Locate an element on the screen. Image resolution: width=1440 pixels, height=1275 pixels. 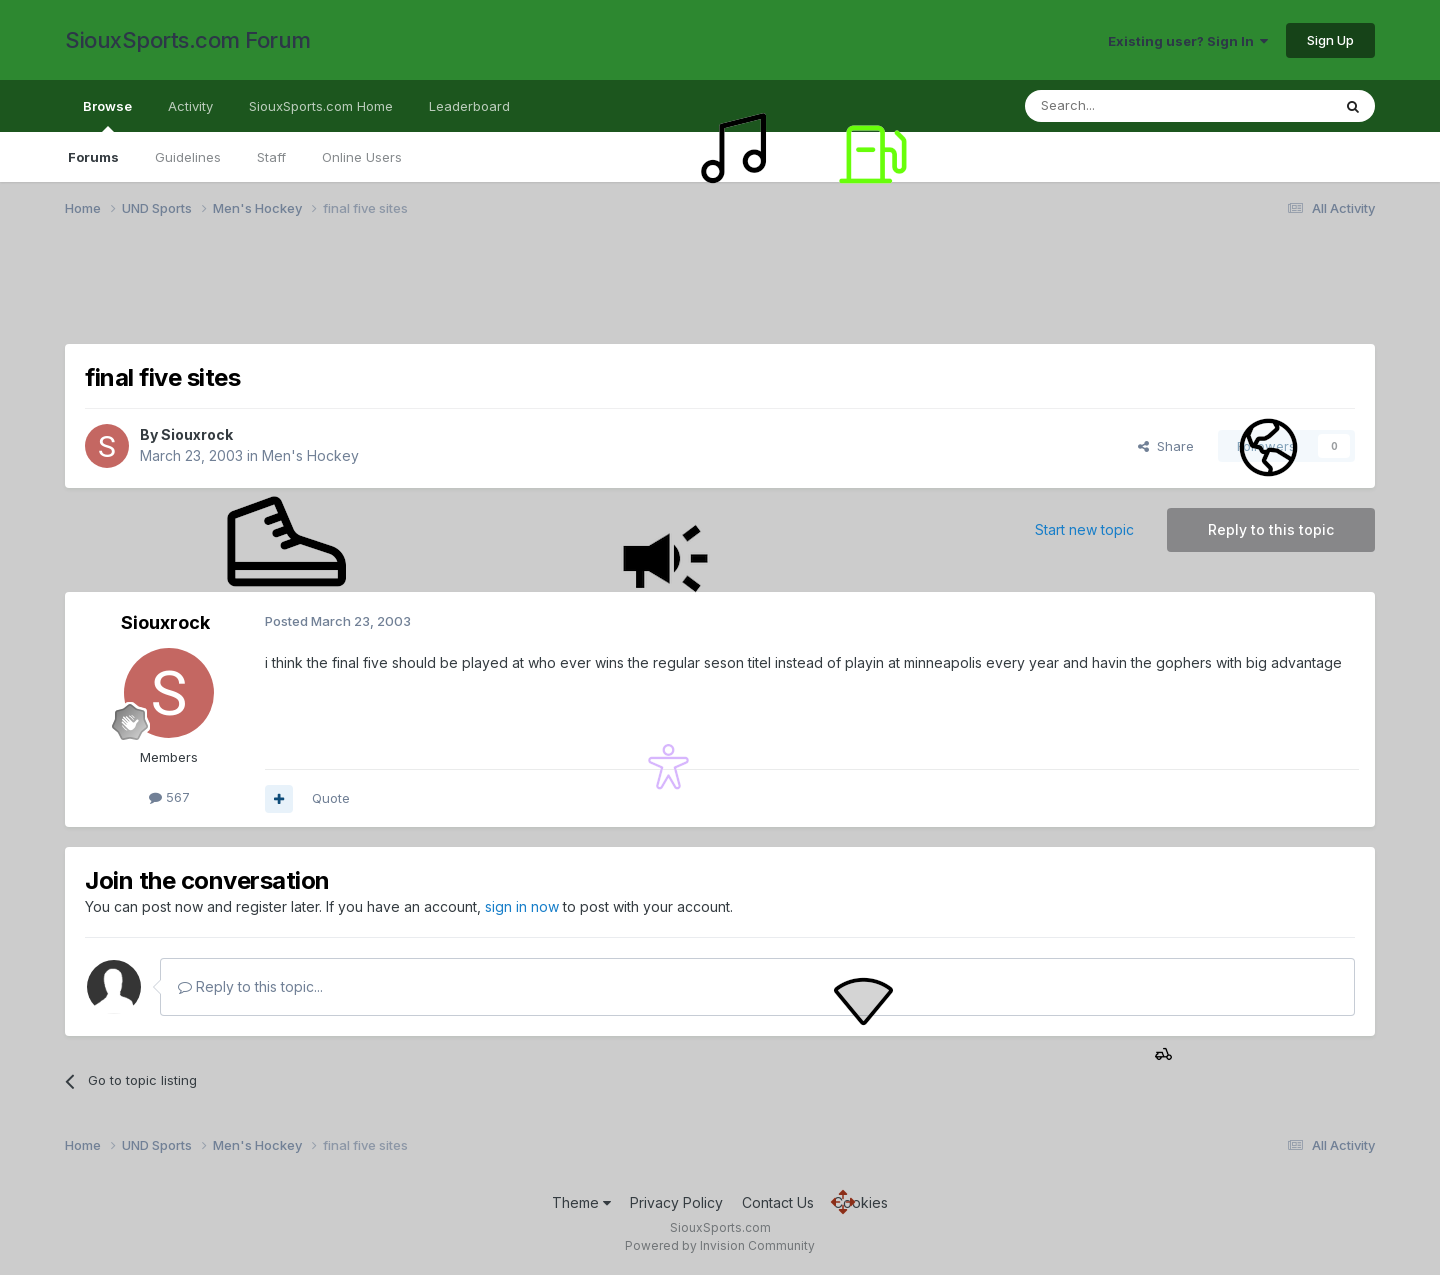
strong wifi signal connected is located at coordinates (863, 1001).